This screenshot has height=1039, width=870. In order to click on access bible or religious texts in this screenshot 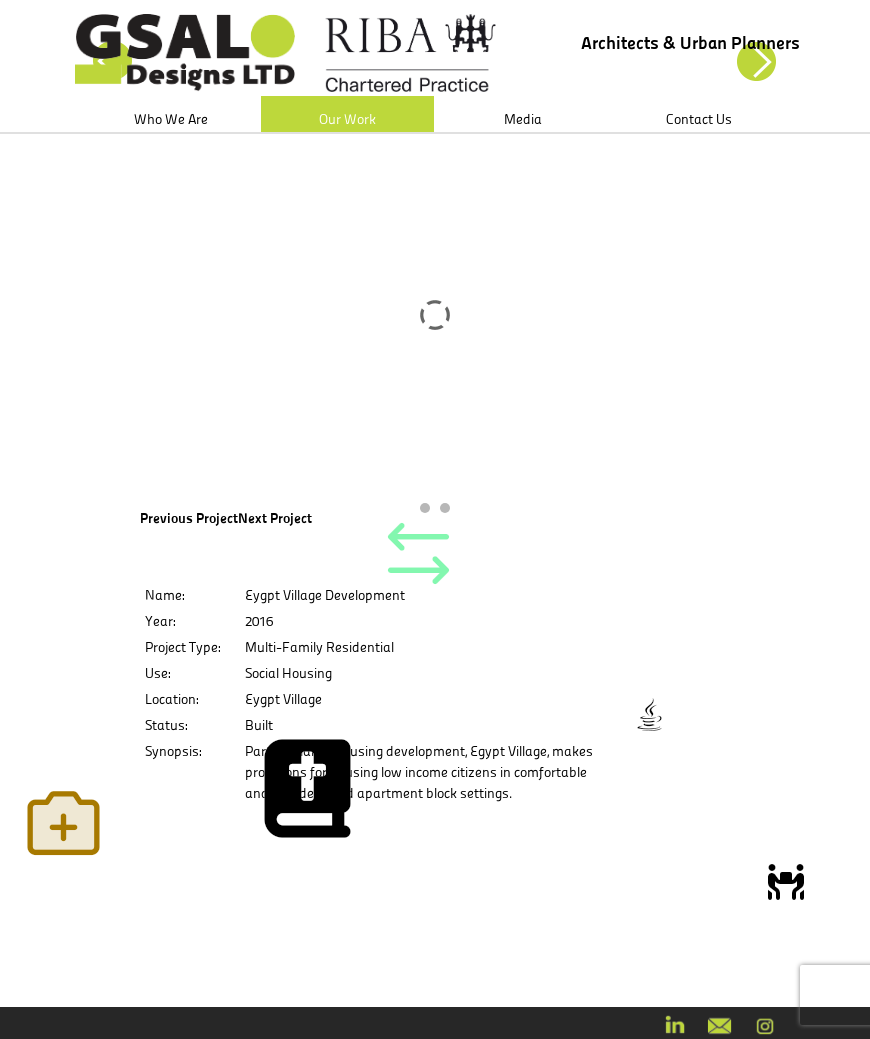, I will do `click(307, 788)`.